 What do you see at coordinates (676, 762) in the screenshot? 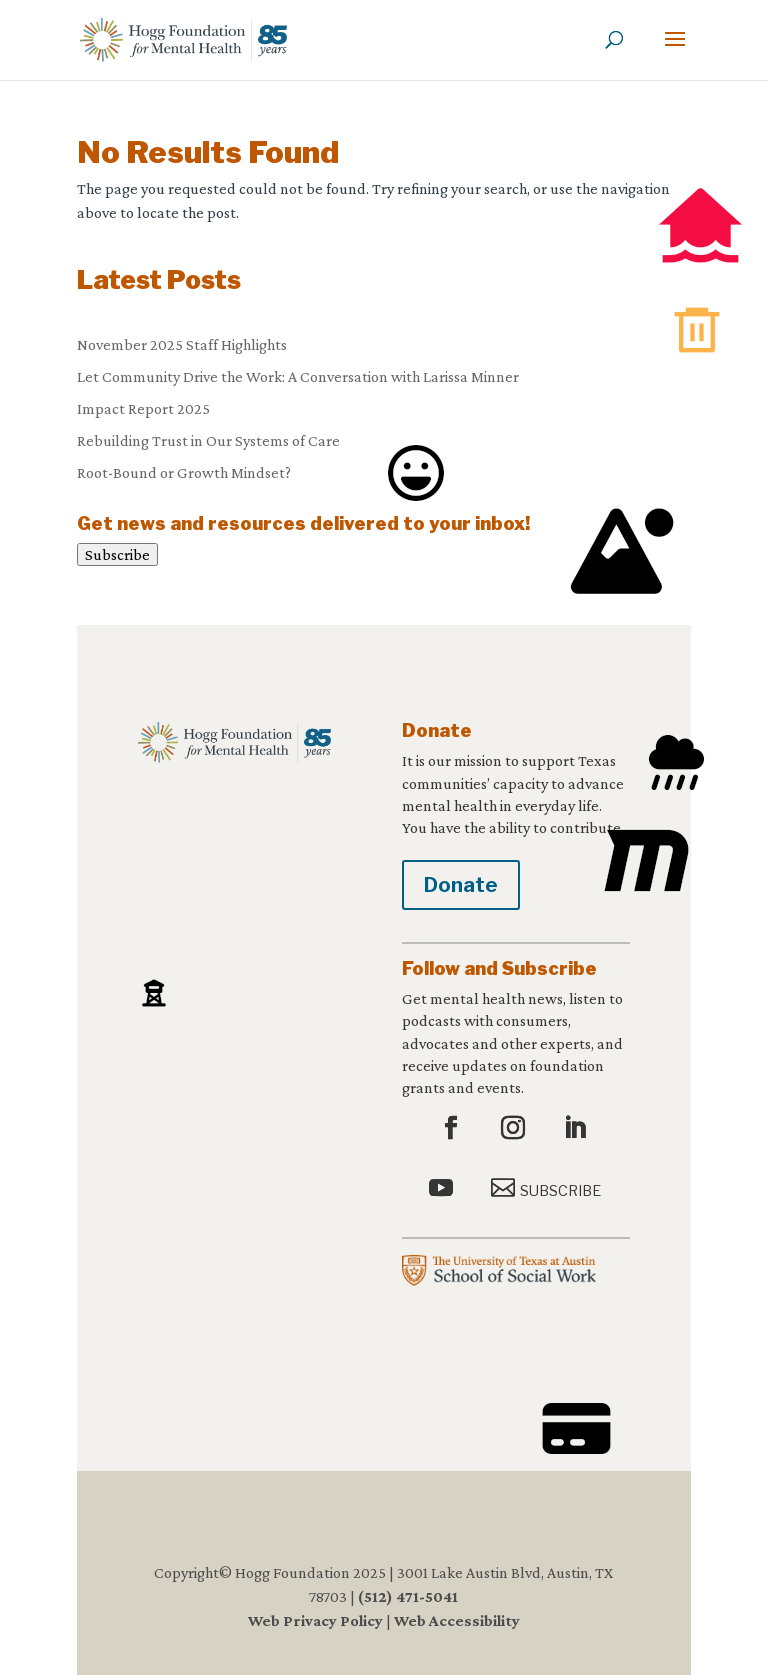
I see `indicates heavy rain or stormy weather conditions` at bounding box center [676, 762].